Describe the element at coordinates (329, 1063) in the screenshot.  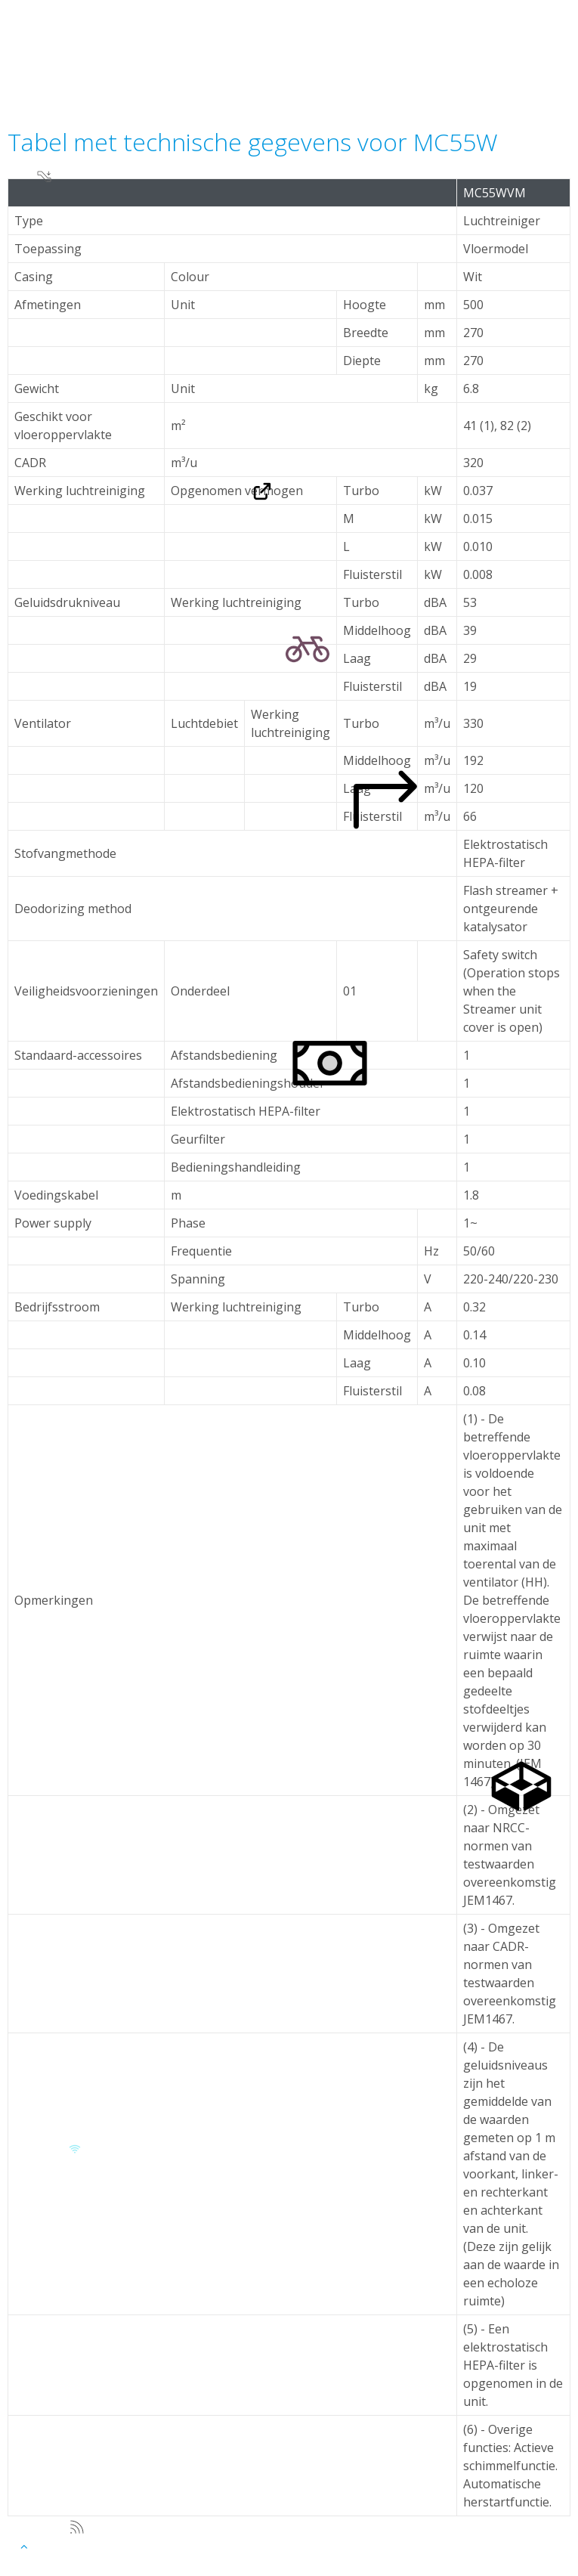
I see `view payment or billing information` at that location.